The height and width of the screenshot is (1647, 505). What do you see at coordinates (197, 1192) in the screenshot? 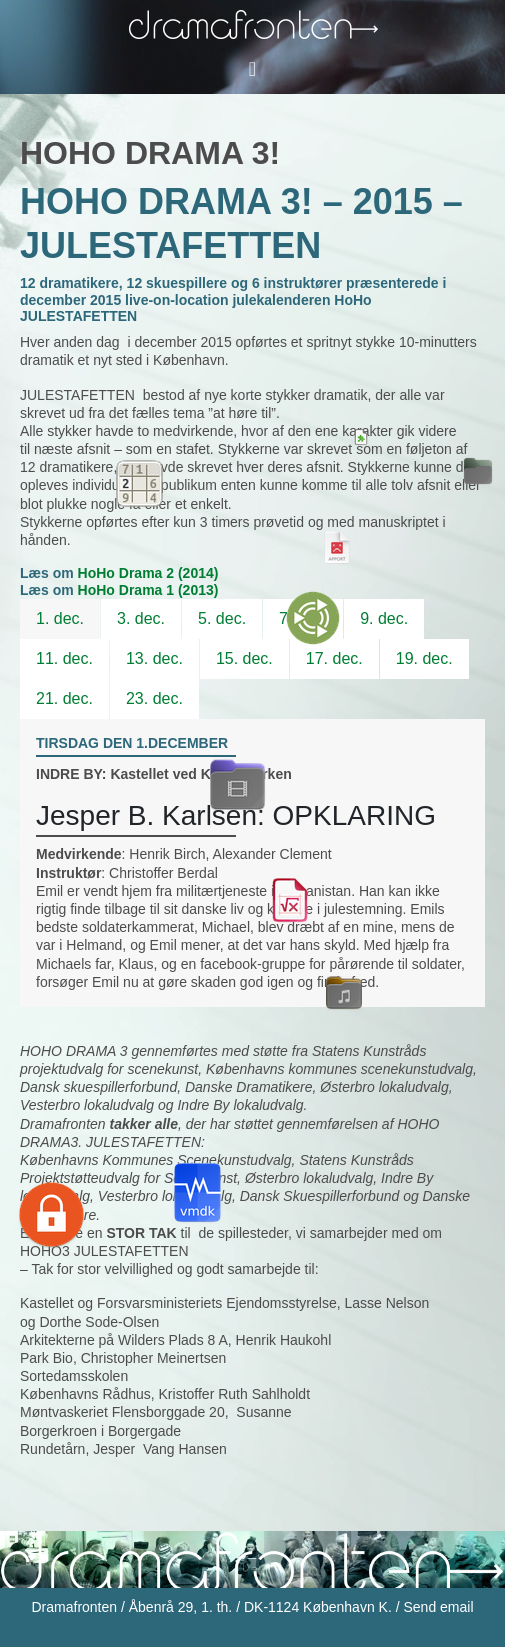
I see `virtualbox virtual disk image file` at bounding box center [197, 1192].